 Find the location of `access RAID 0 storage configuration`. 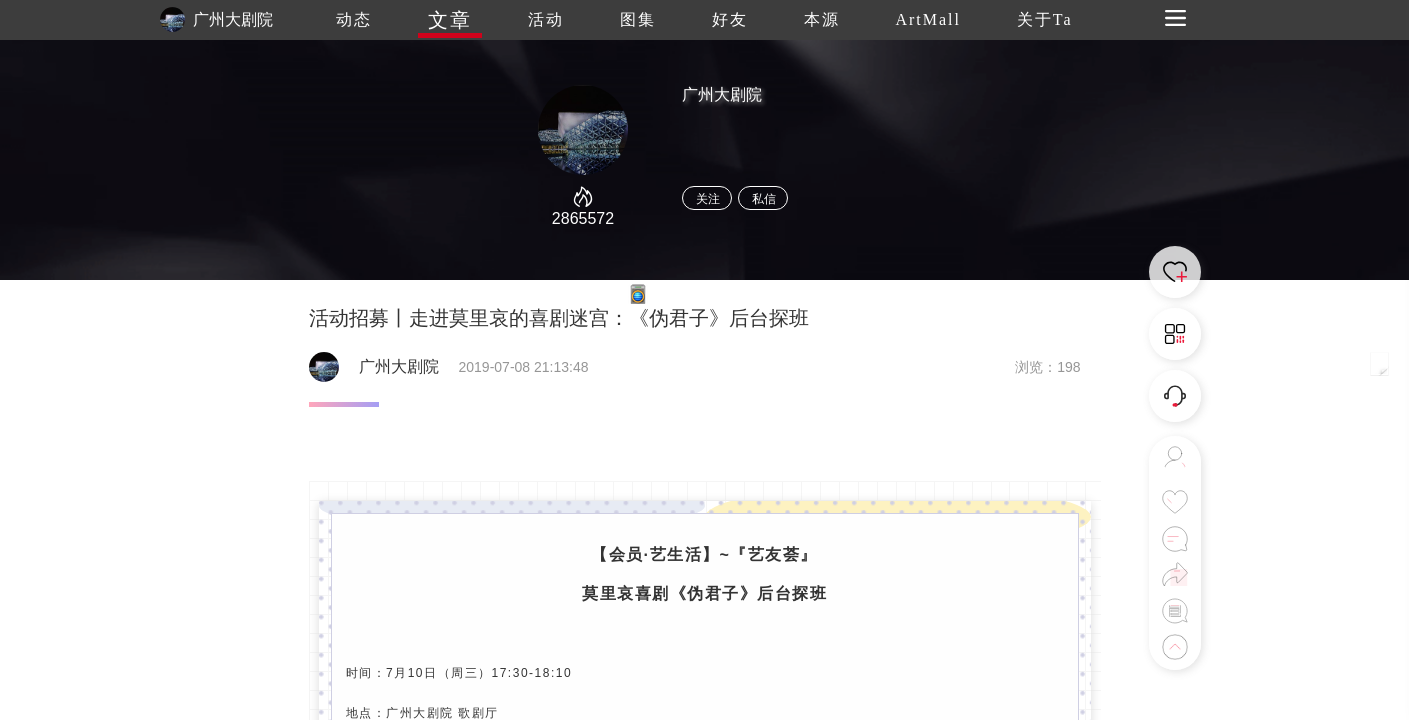

access RAID 0 storage configuration is located at coordinates (638, 294).